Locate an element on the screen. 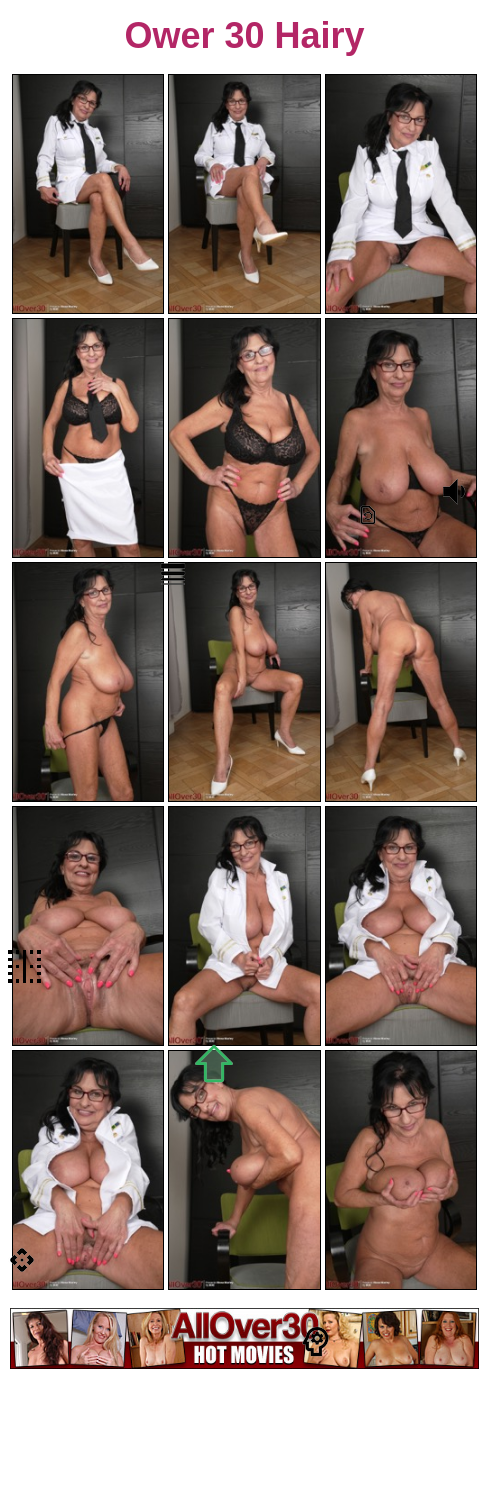 The image size is (489, 1490). add a vertical border to selected cells is located at coordinates (24, 966).